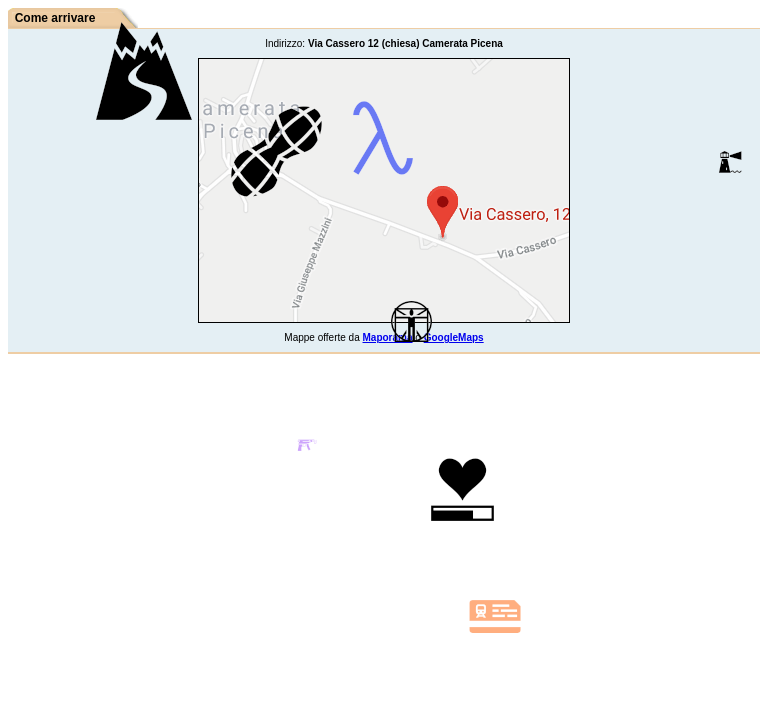 The width and height of the screenshot is (768, 720). Describe the element at coordinates (411, 321) in the screenshot. I see `view body measurements or proportions` at that location.